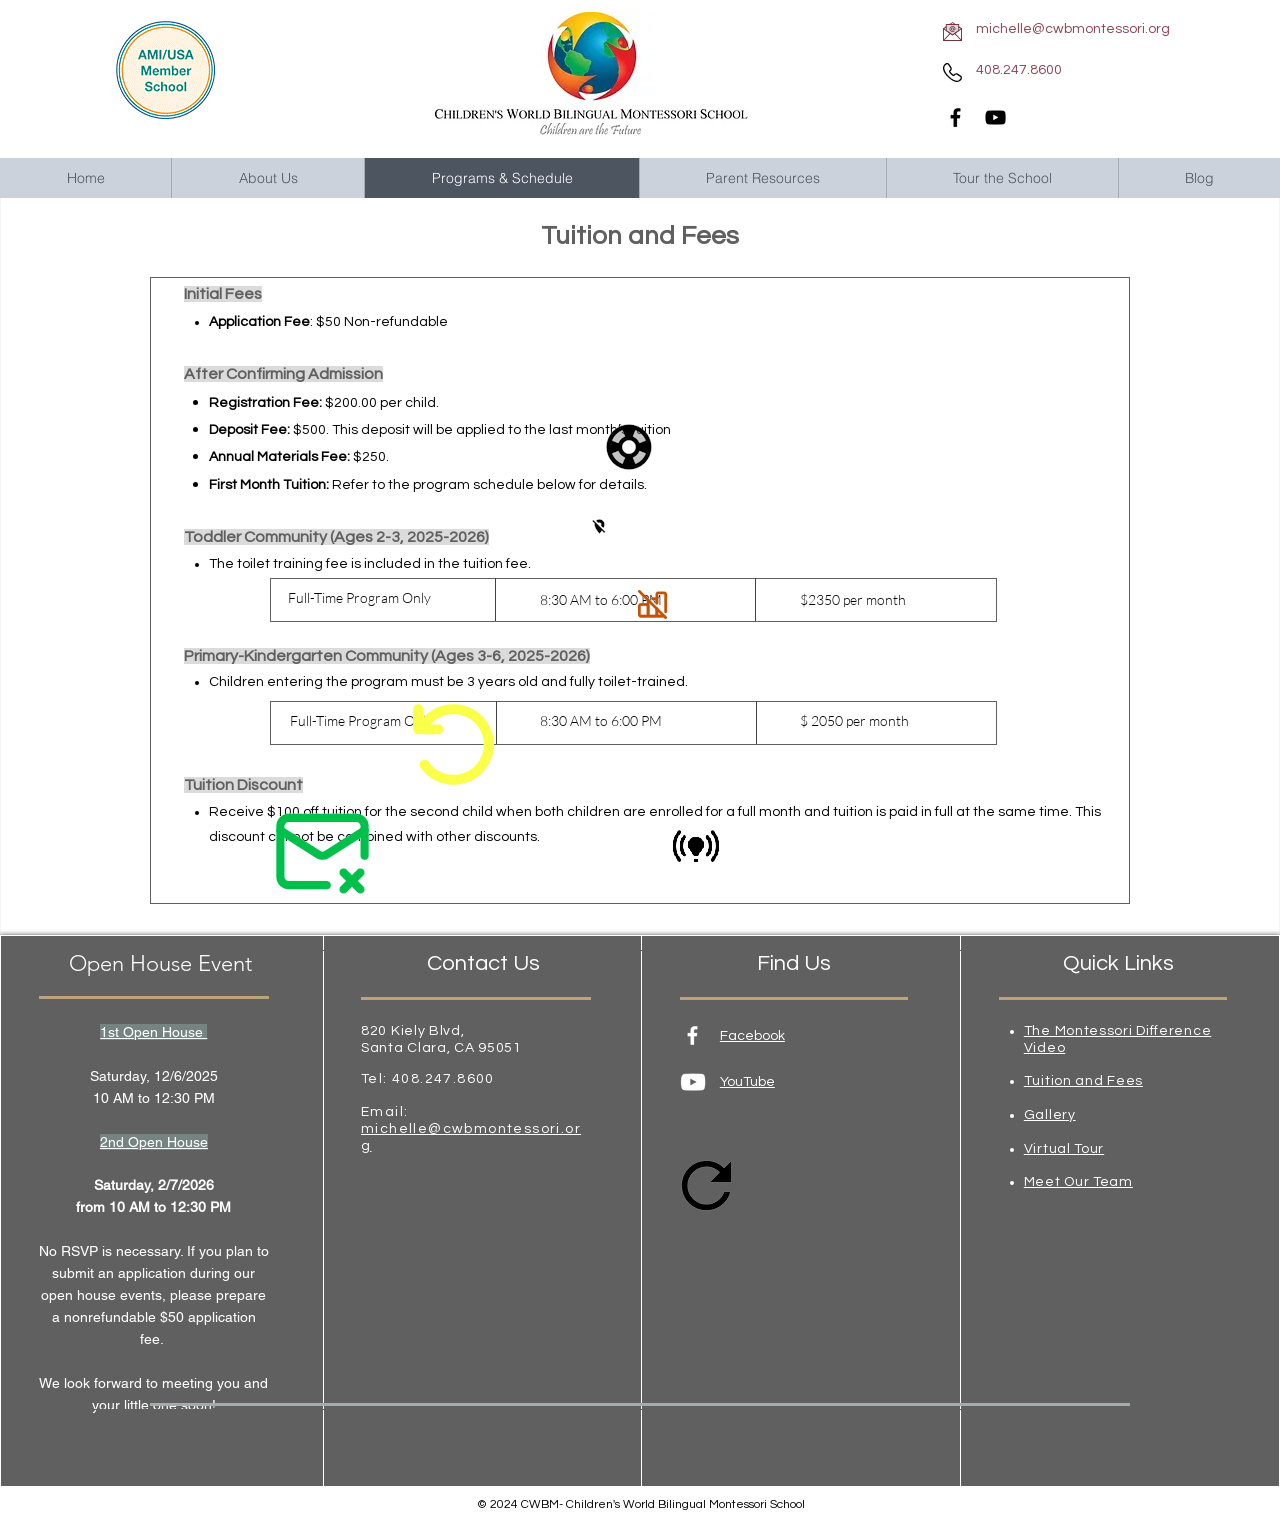 The image size is (1280, 1525). I want to click on refresh or reload the current page, so click(706, 1185).